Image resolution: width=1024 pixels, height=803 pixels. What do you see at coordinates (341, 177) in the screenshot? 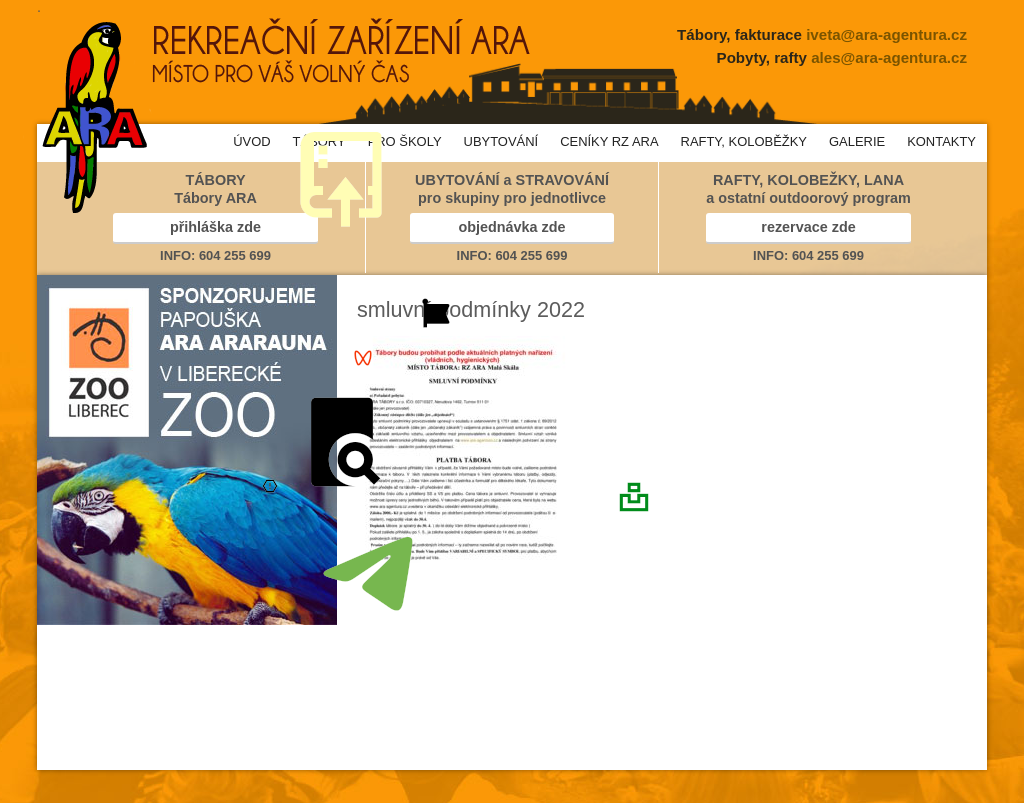
I see `view commit history for a repository` at bounding box center [341, 177].